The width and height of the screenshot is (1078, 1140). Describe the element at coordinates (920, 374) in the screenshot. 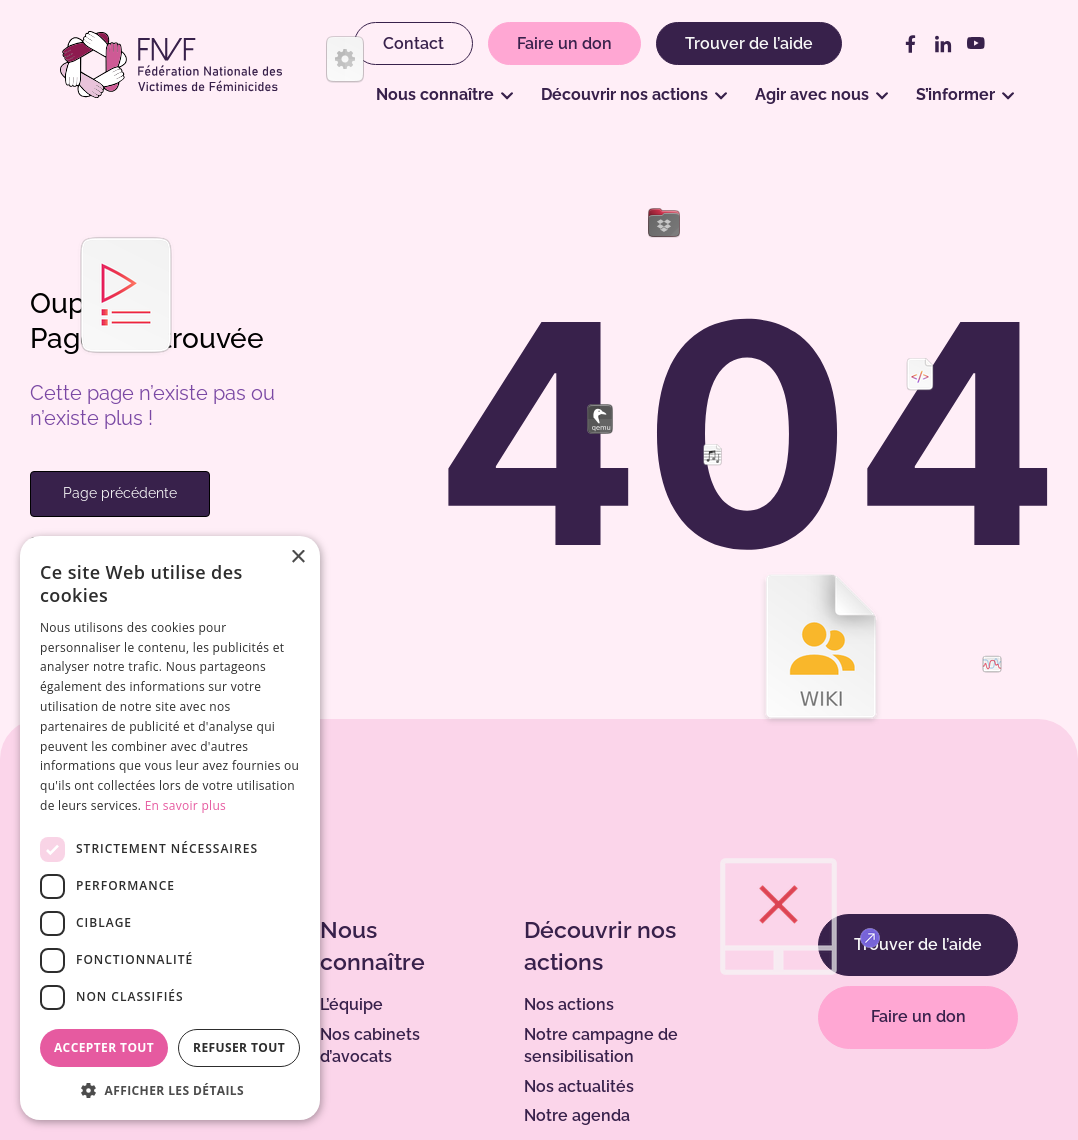

I see `a maven xml configuration file` at that location.